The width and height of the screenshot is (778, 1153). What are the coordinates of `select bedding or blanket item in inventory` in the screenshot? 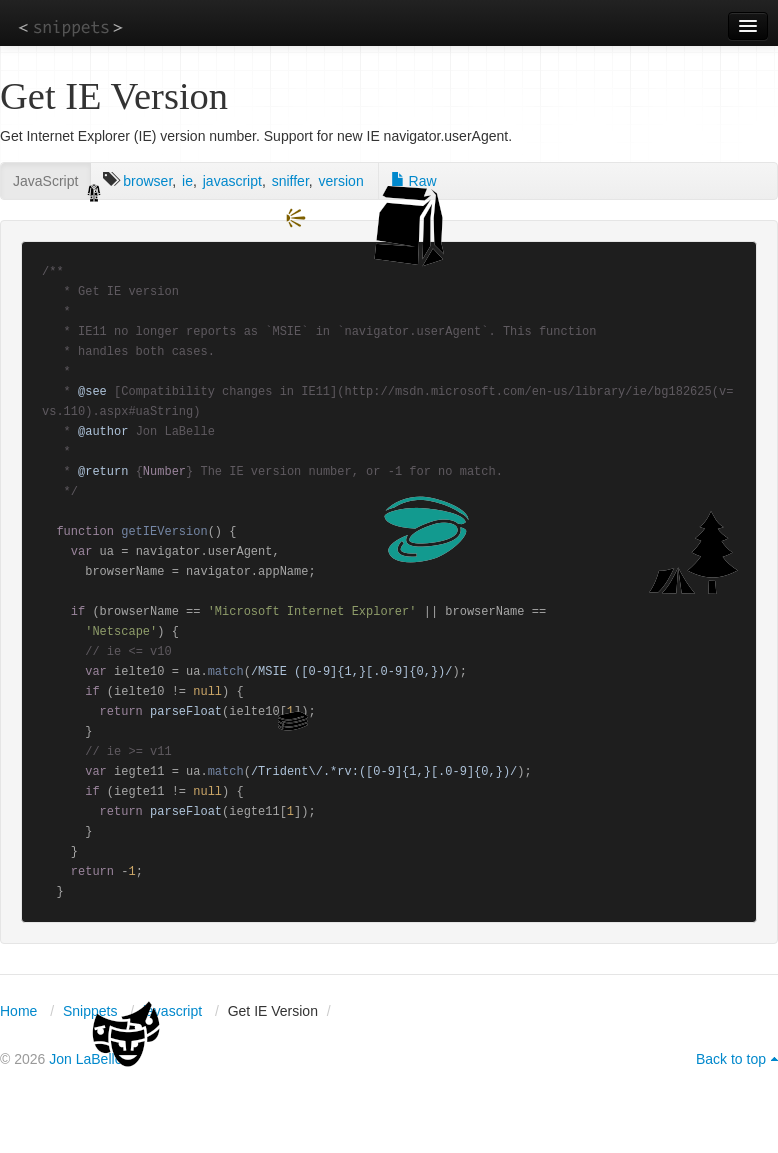 It's located at (293, 721).